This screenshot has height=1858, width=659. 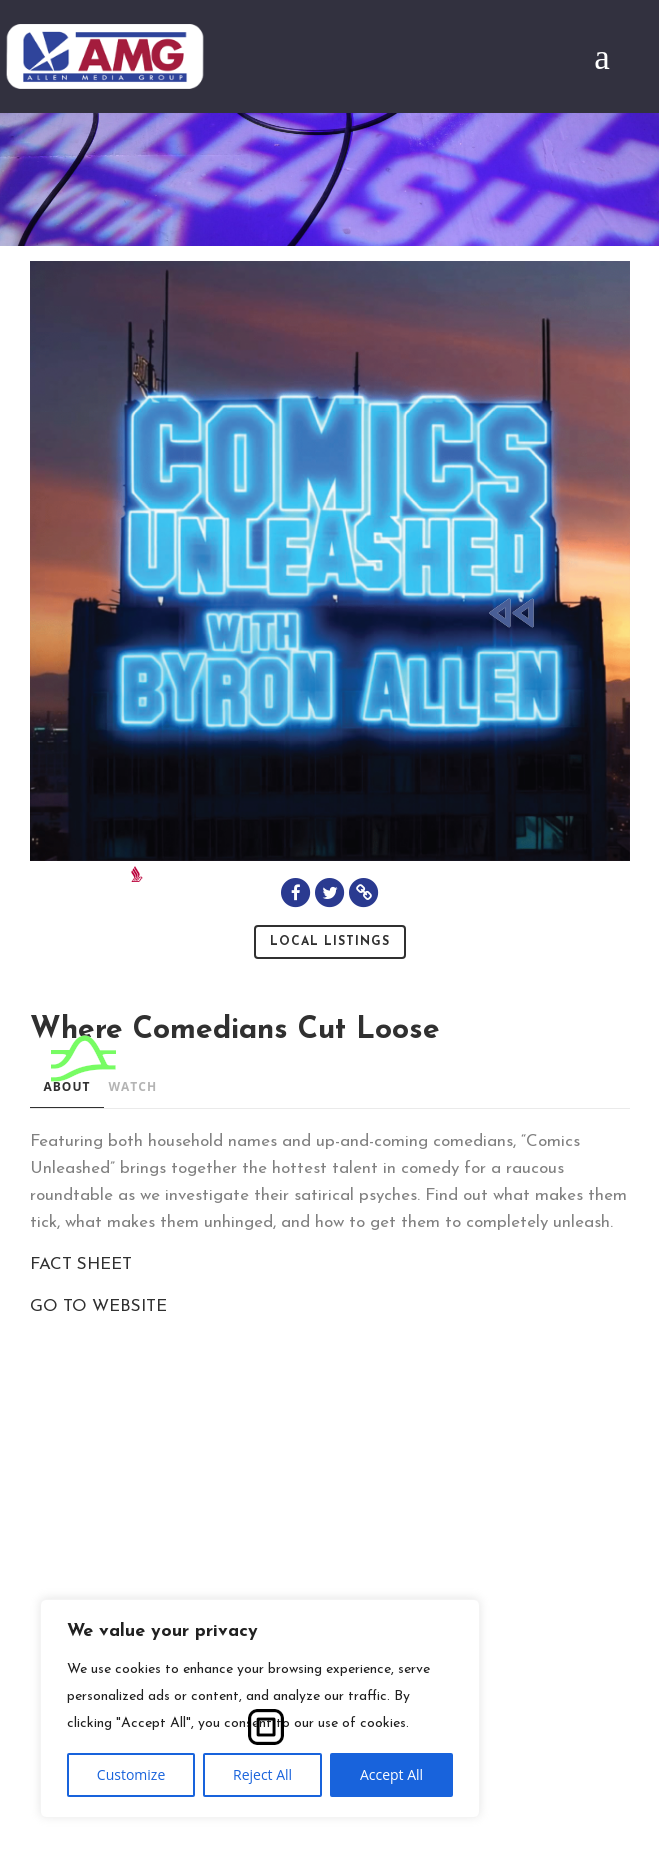 I want to click on apache pulsar logo, so click(x=83, y=1058).